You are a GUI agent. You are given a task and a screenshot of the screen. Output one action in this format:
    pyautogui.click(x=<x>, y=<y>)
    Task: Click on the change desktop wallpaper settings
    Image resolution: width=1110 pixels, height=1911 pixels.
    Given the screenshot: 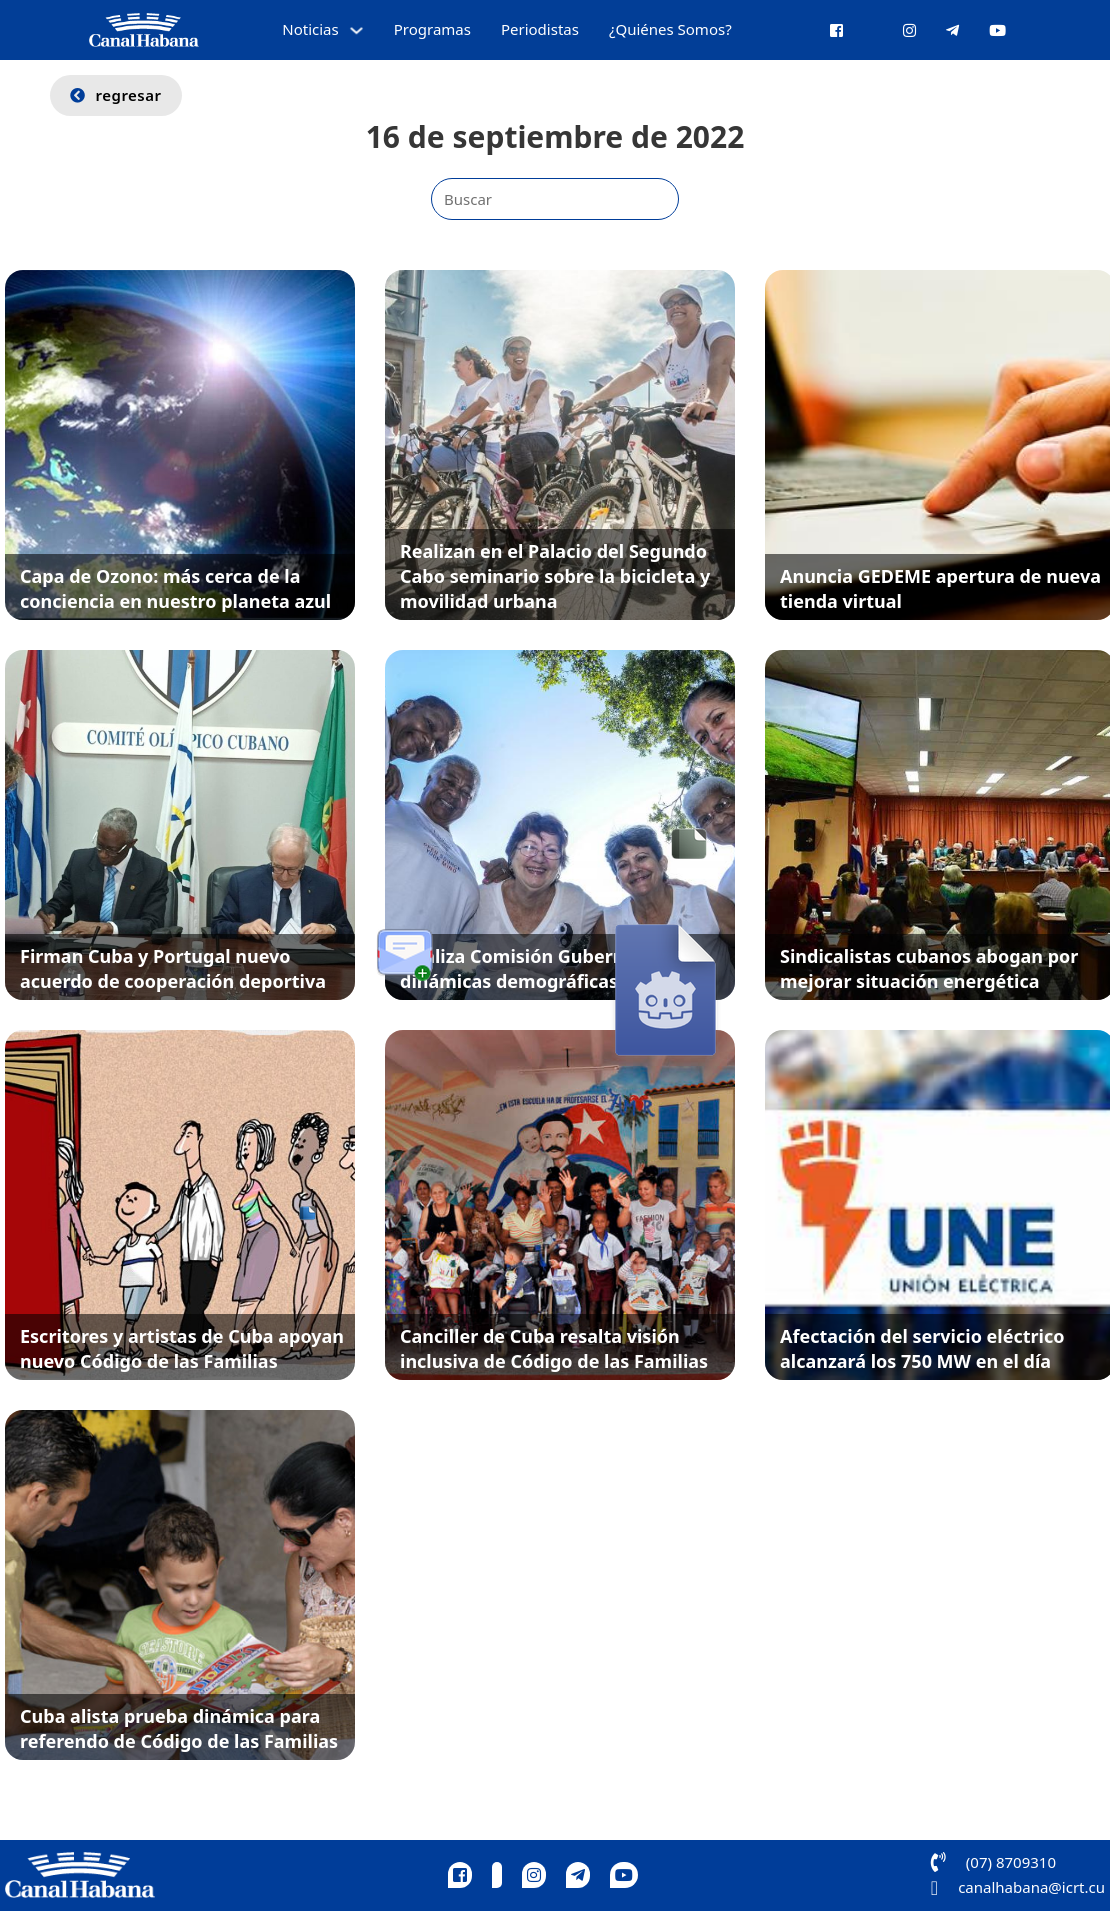 What is the action you would take?
    pyautogui.click(x=307, y=1212)
    